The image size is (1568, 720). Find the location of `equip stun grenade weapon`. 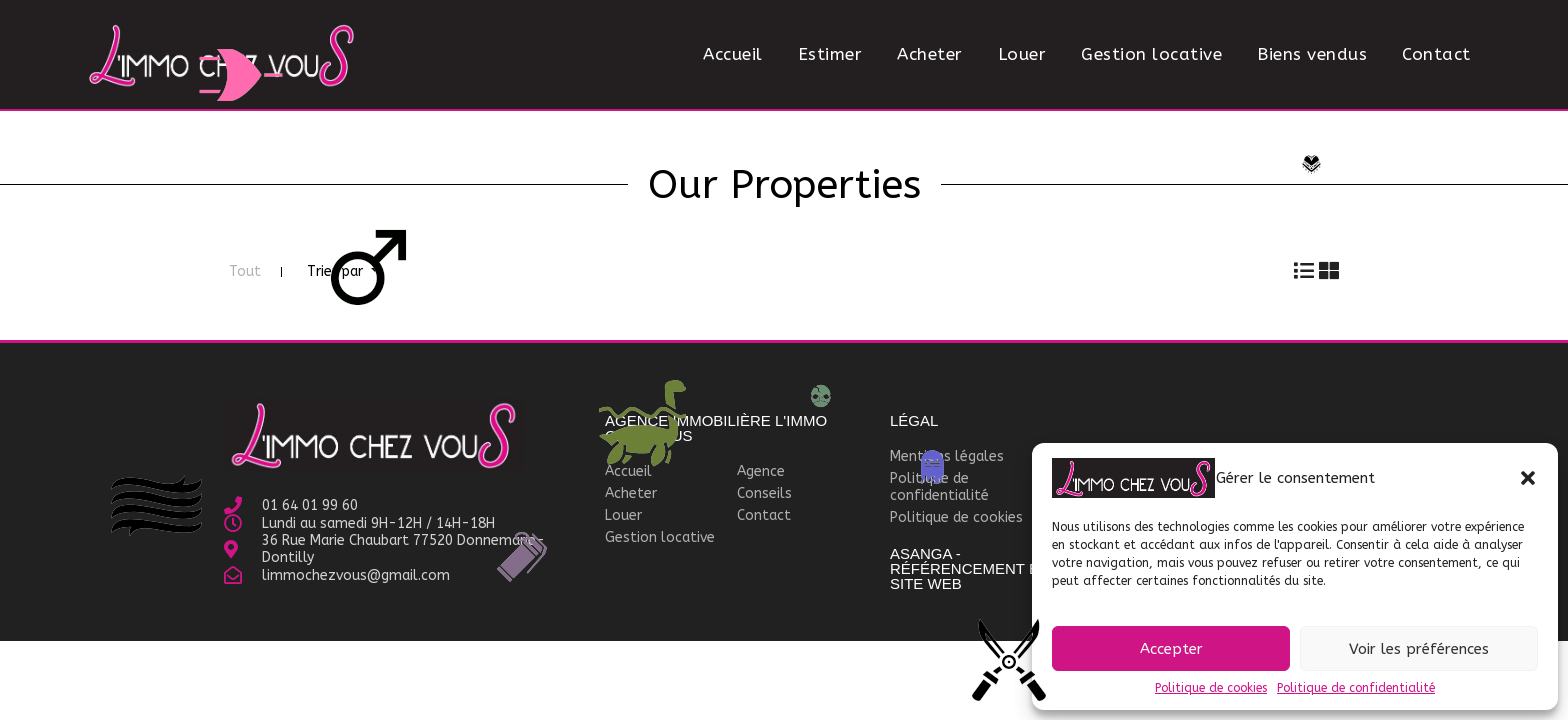

equip stun grenade weapon is located at coordinates (522, 557).